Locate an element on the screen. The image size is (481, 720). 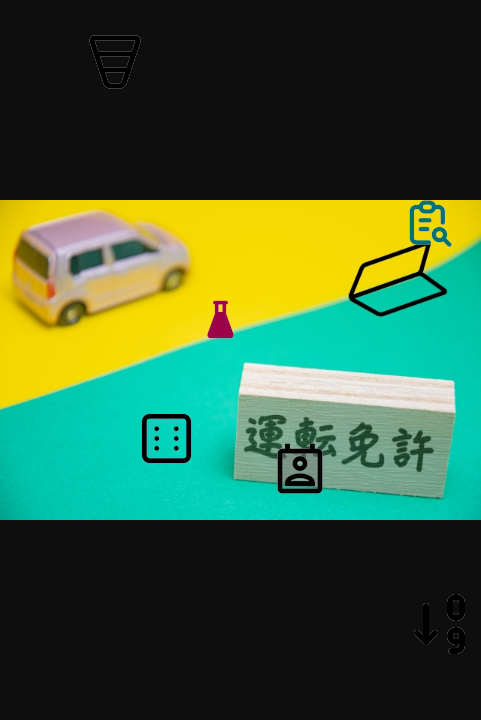
view sales funnel analytics is located at coordinates (115, 62).